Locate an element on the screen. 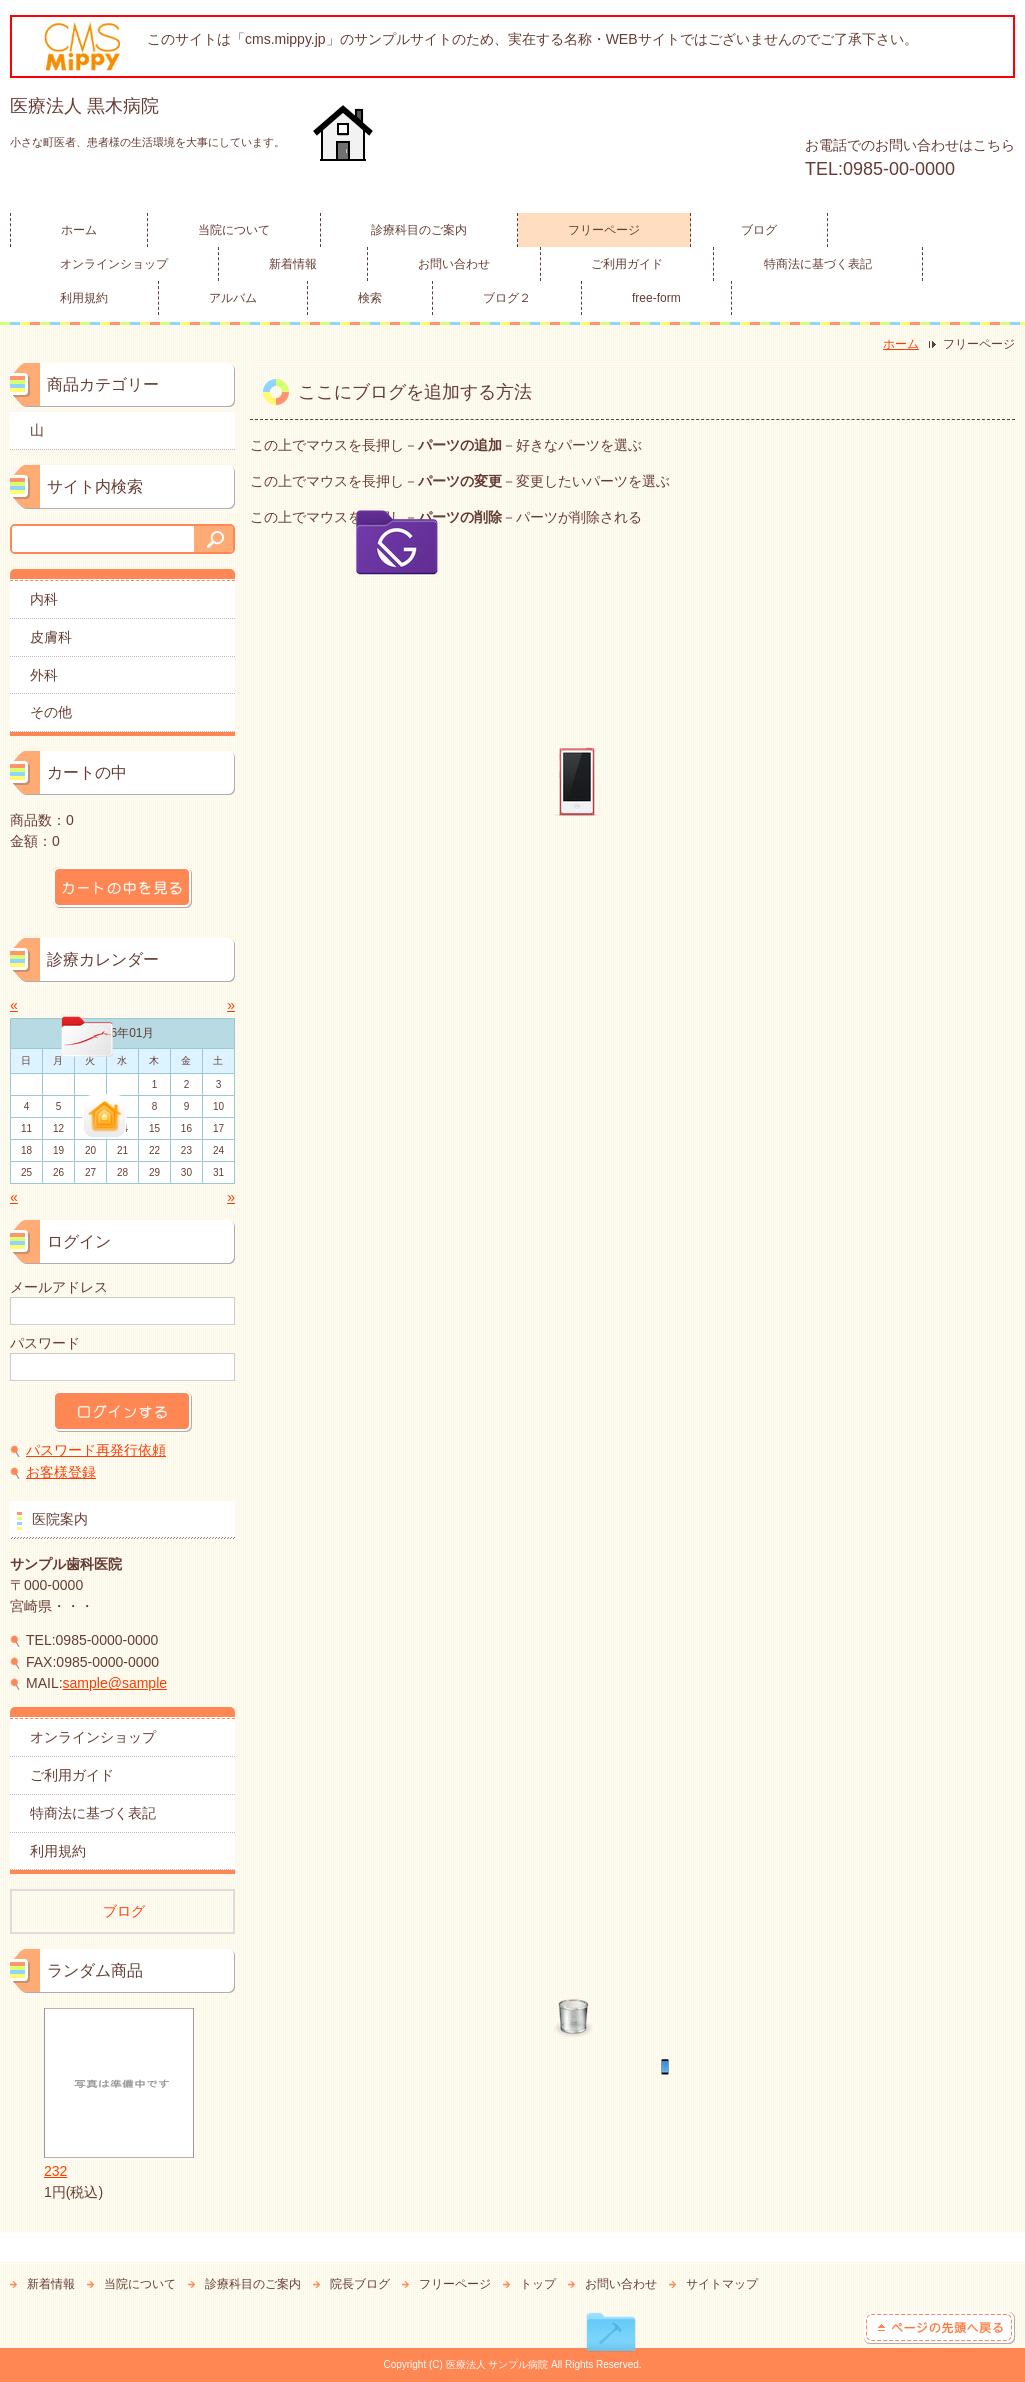 This screenshot has height=2382, width=1025. open developer tools and resources folder is located at coordinates (611, 2332).